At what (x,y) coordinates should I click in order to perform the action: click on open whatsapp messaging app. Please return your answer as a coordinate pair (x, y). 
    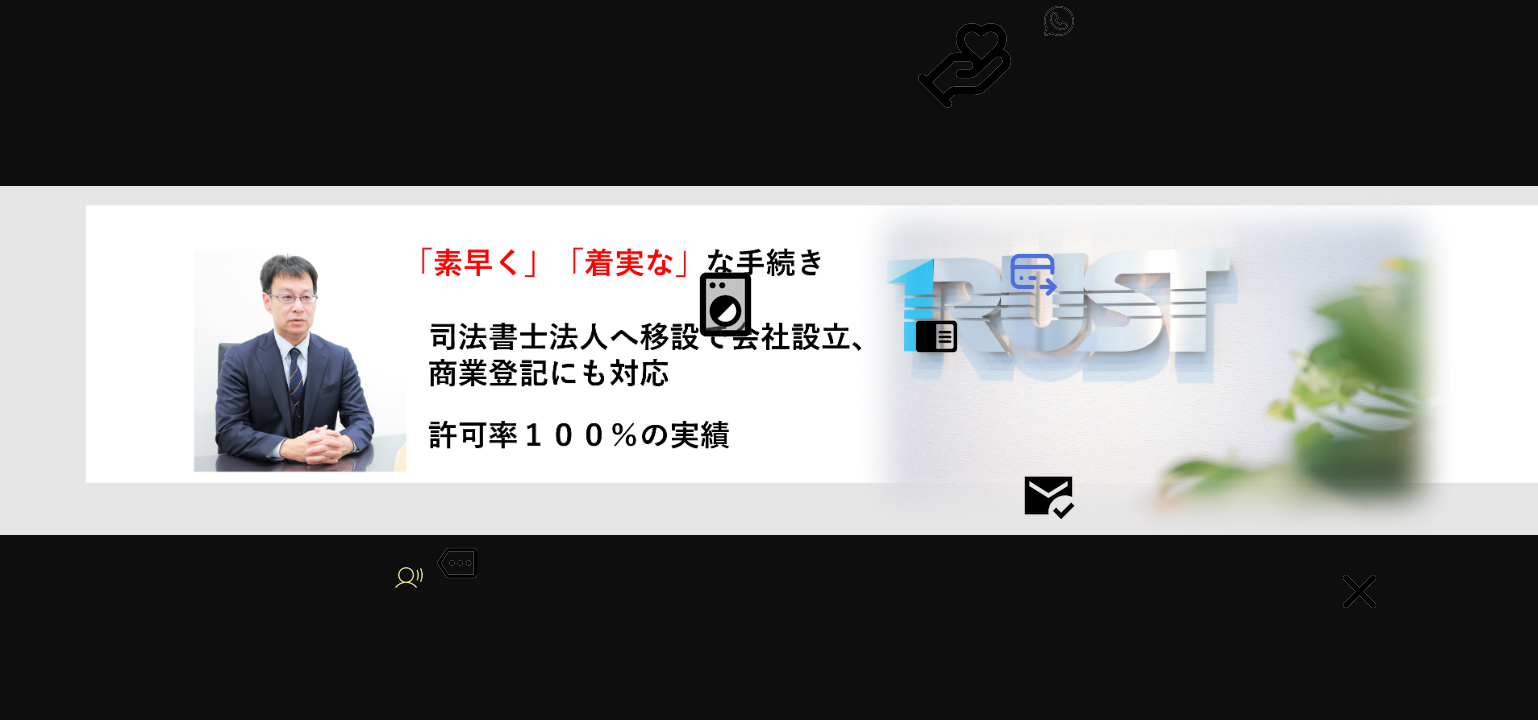
    Looking at the image, I should click on (1059, 21).